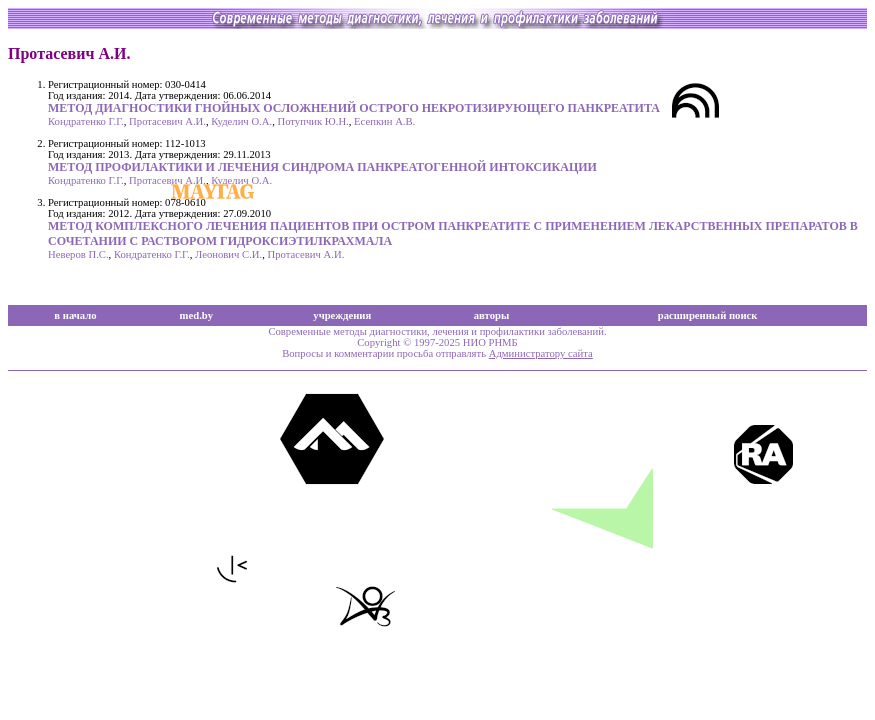 The height and width of the screenshot is (720, 875). I want to click on open FACEIT gaming platform, so click(602, 508).